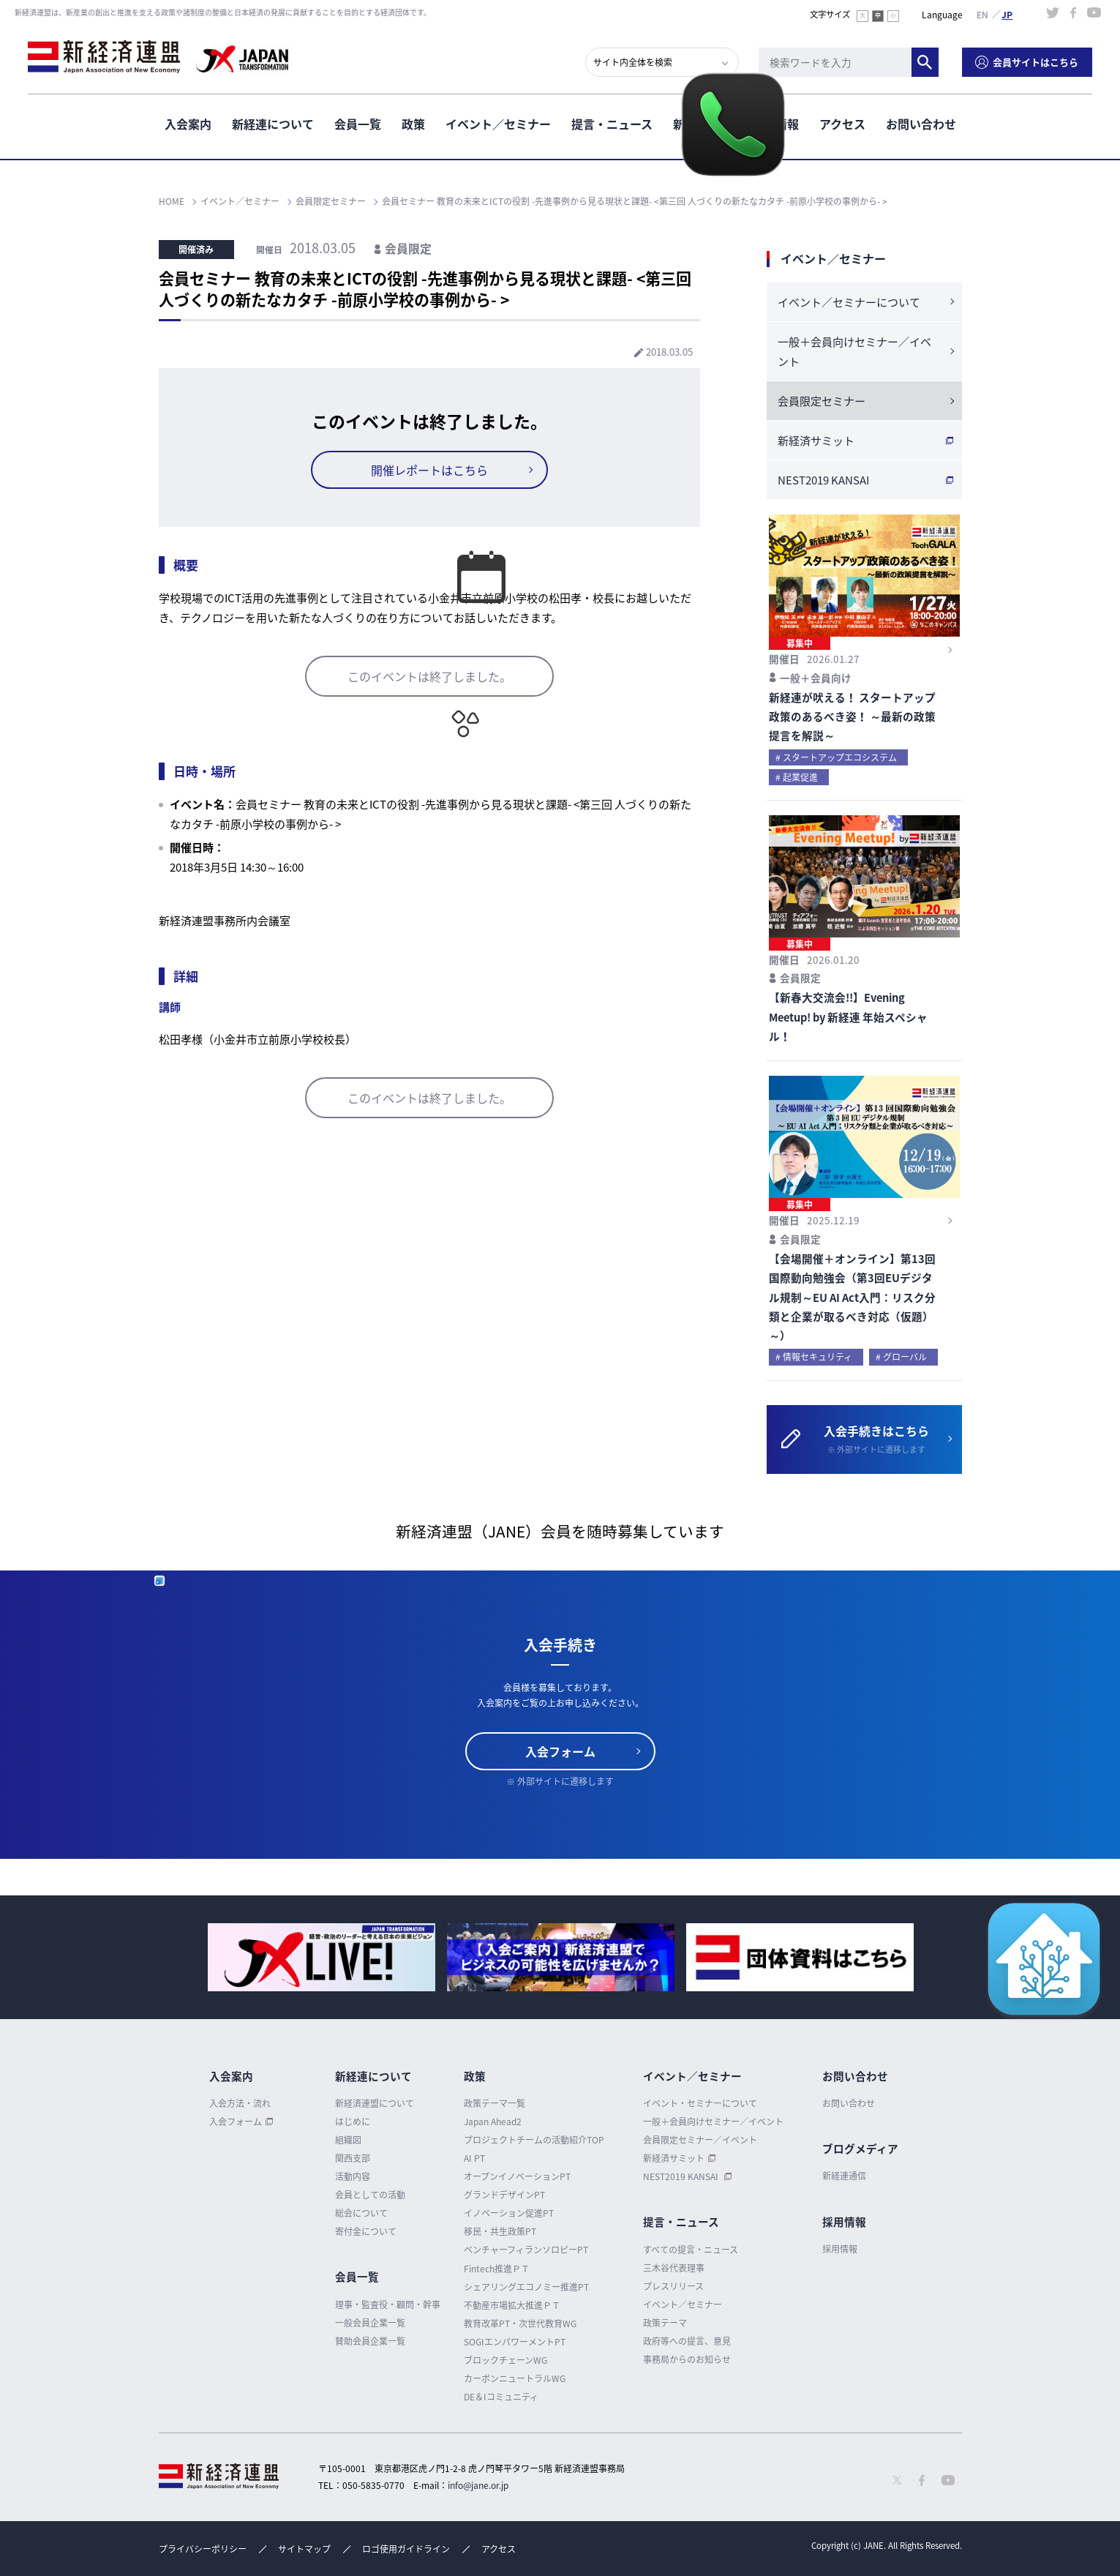 The image size is (1120, 2576). Describe the element at coordinates (481, 579) in the screenshot. I see `open calendar app` at that location.